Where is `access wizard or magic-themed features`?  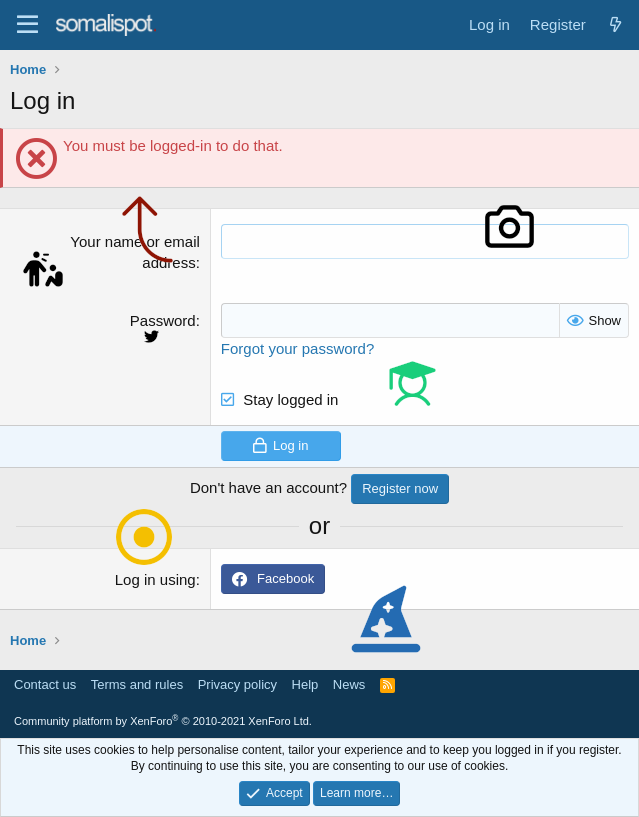
access wizard or magic-themed features is located at coordinates (386, 618).